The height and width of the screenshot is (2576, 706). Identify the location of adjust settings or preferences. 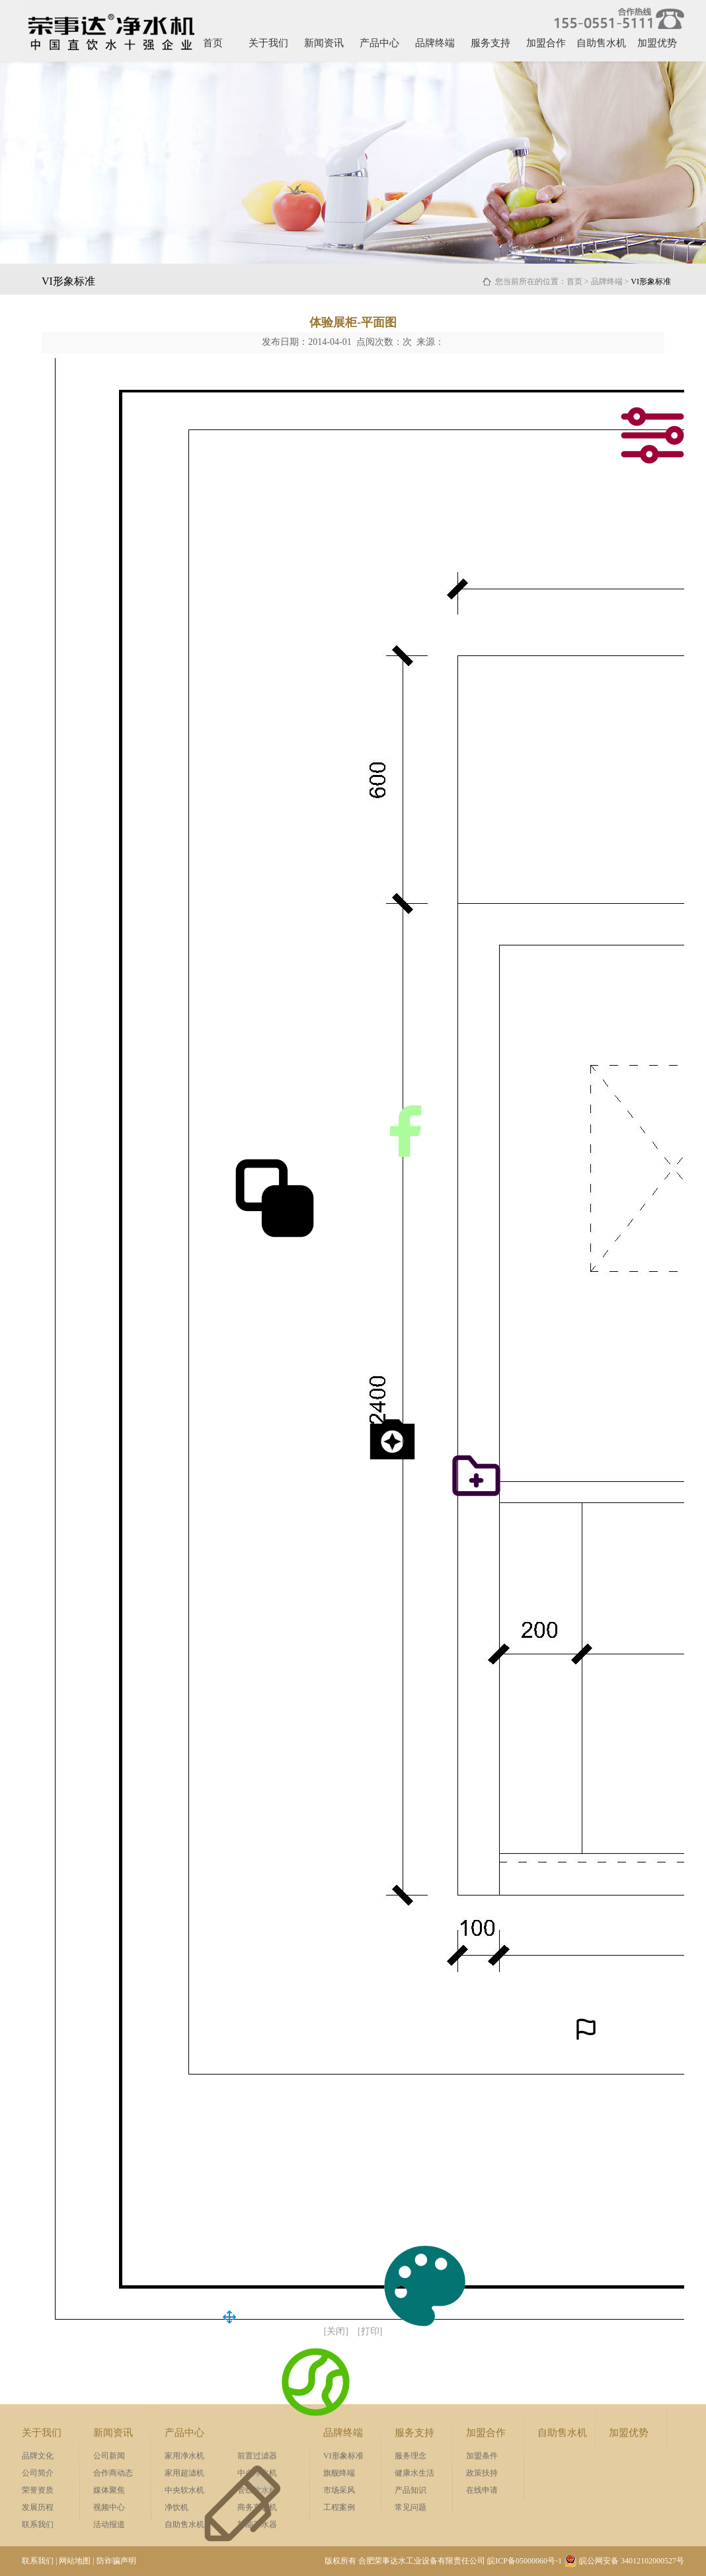
(652, 435).